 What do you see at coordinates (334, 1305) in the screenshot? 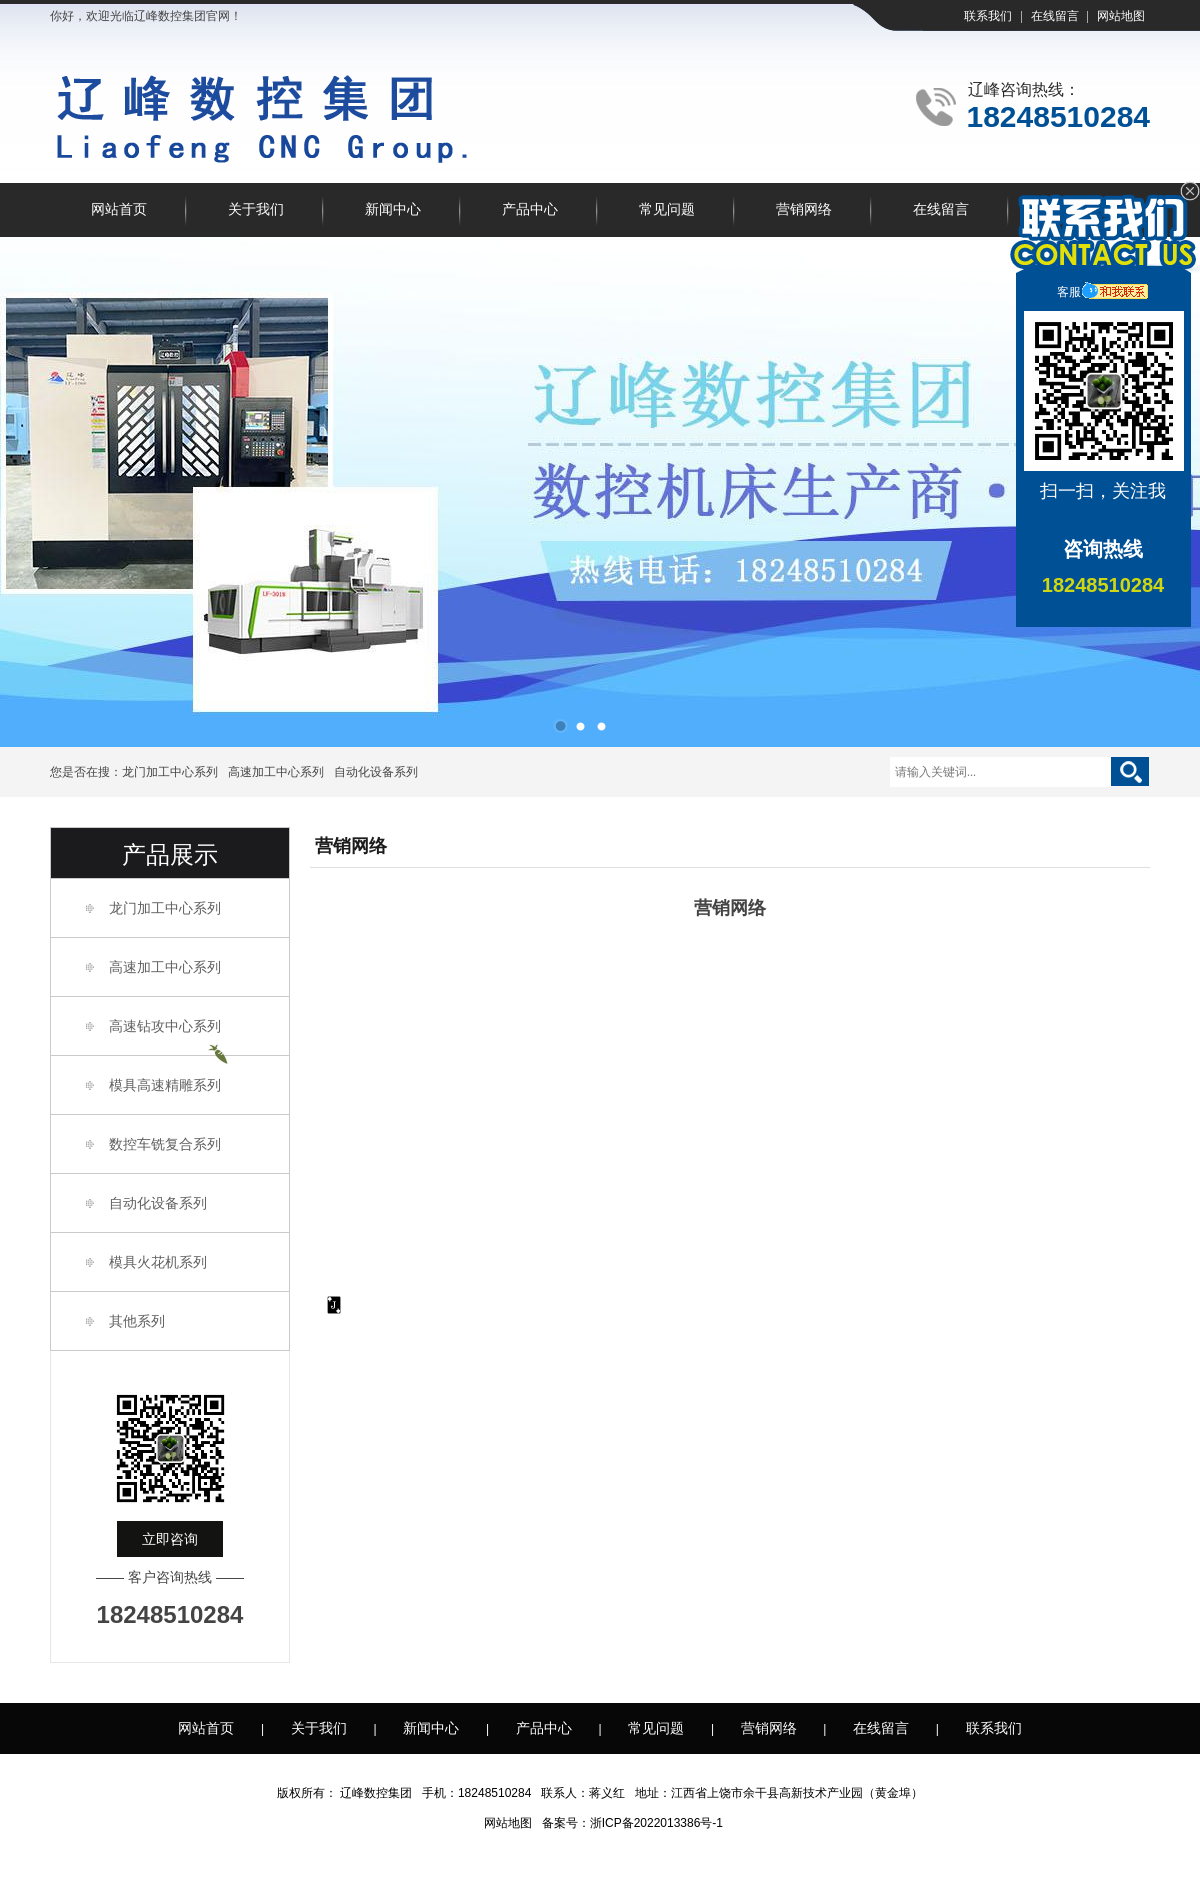
I see `jack of spades playing card` at bounding box center [334, 1305].